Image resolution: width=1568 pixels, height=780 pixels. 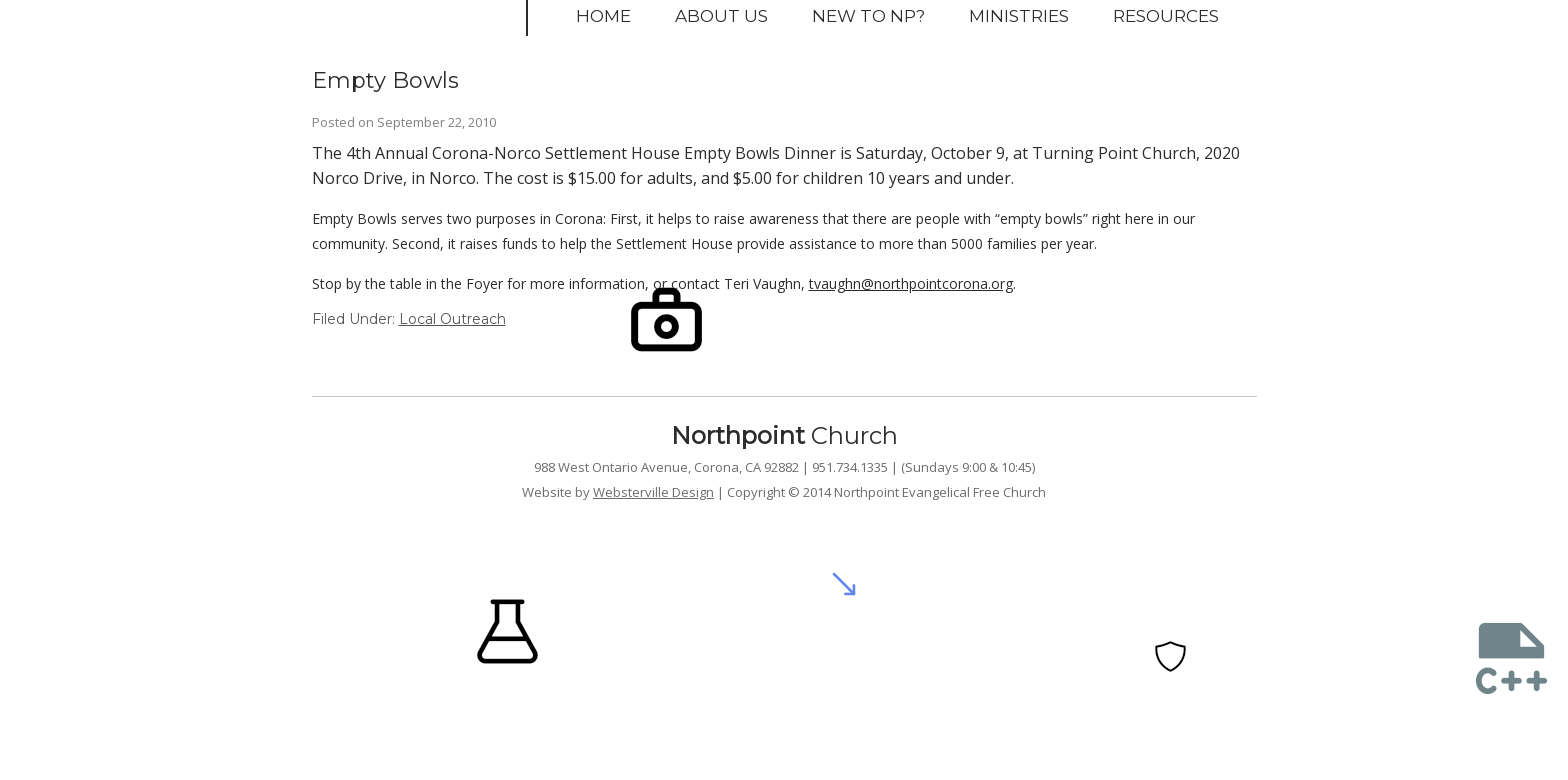 What do you see at coordinates (844, 584) in the screenshot?
I see `move item to the bottom right` at bounding box center [844, 584].